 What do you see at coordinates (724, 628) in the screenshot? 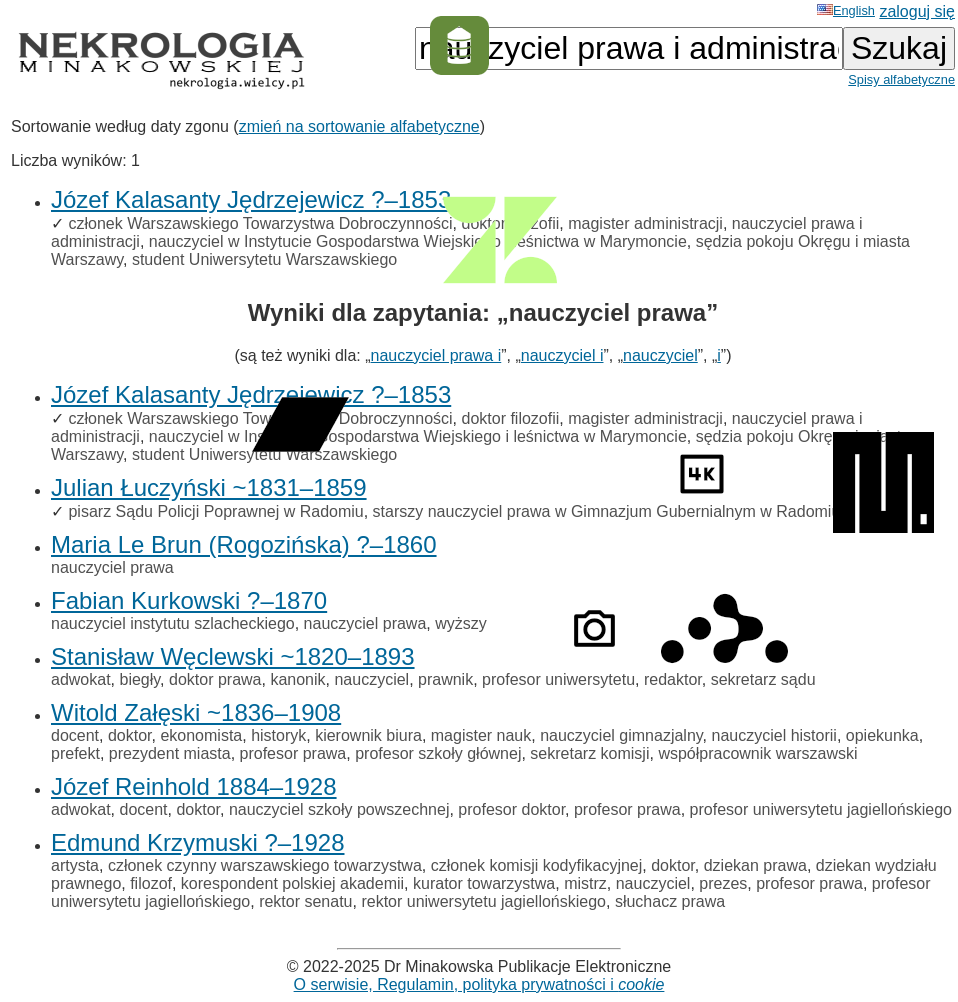
I see `react router library logo` at bounding box center [724, 628].